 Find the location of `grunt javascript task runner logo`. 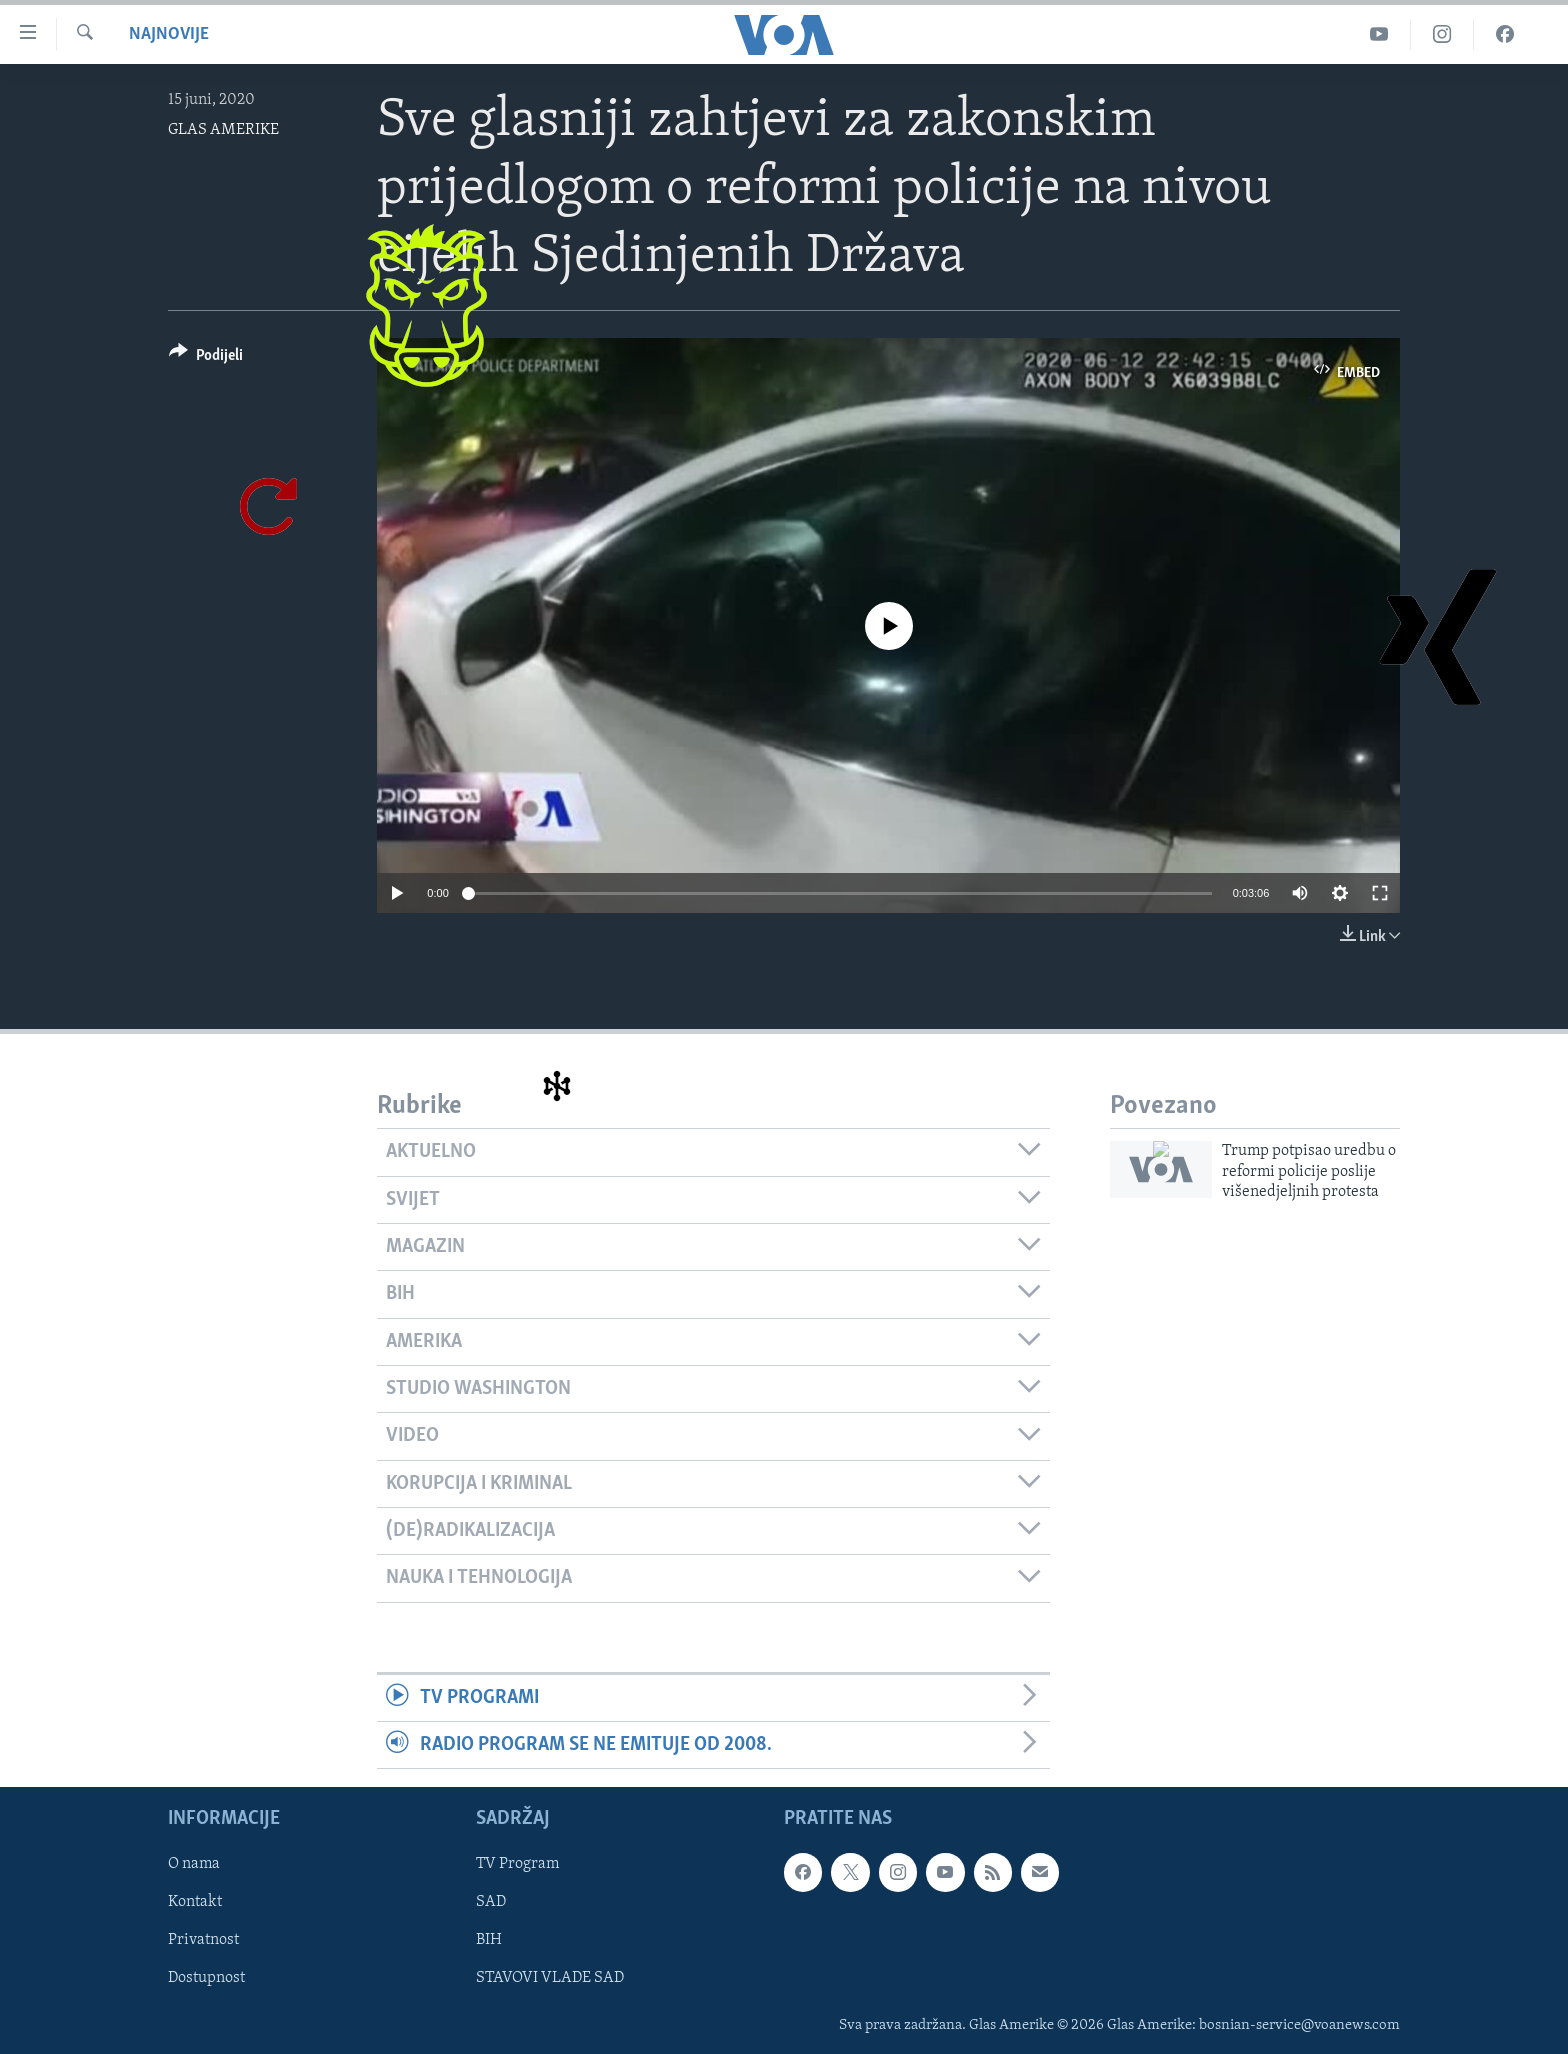

grunt javascript task runner logo is located at coordinates (426, 305).